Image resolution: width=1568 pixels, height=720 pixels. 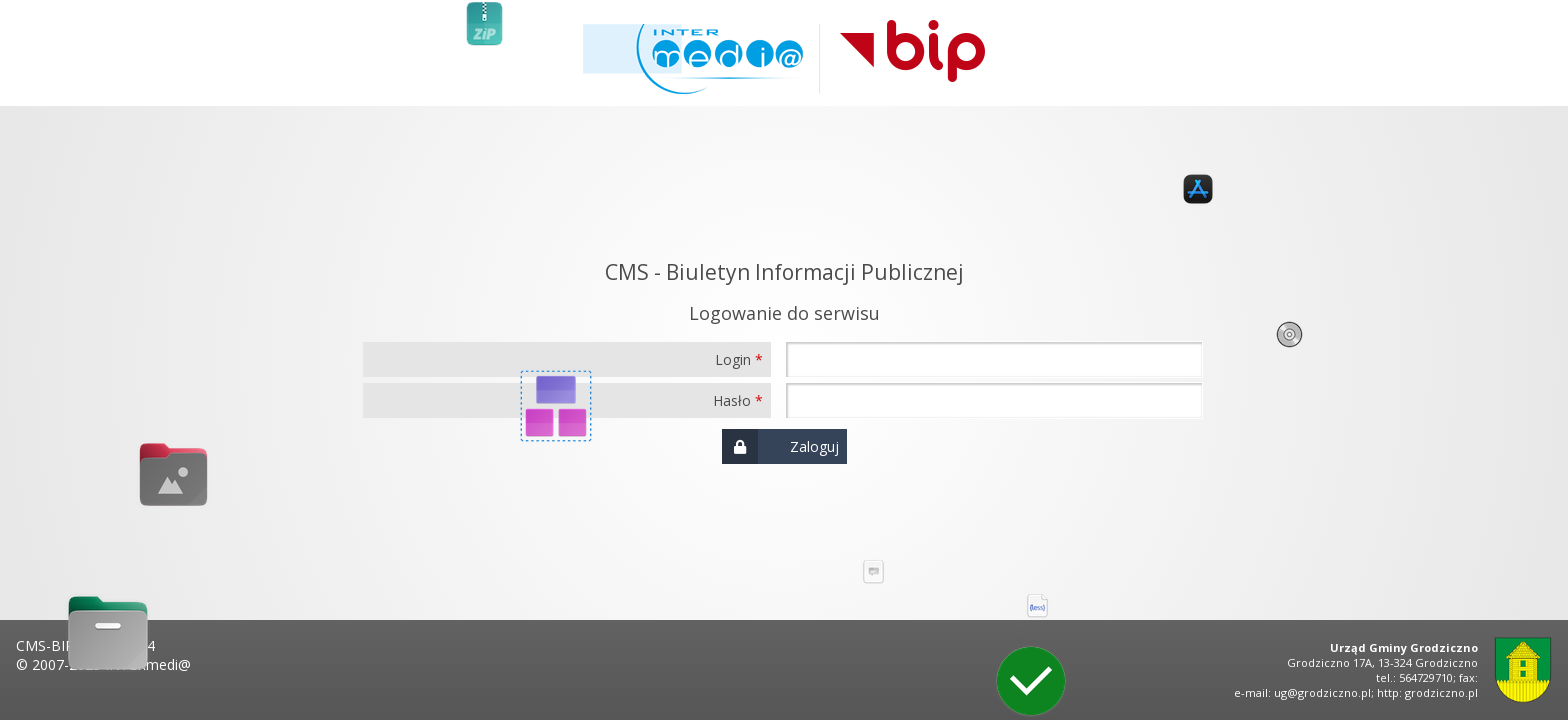 I want to click on open a compressed zip archive, so click(x=484, y=23).